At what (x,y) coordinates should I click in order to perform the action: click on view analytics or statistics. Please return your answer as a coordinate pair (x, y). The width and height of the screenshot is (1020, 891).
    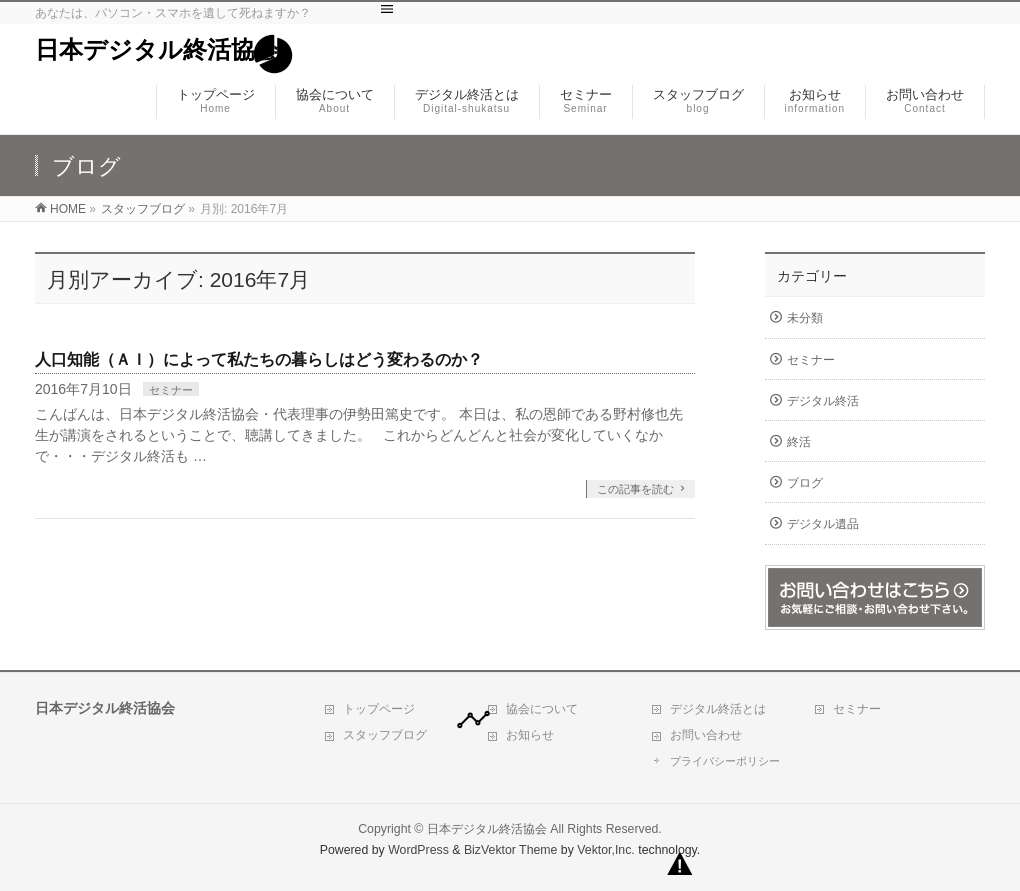
    Looking at the image, I should click on (273, 54).